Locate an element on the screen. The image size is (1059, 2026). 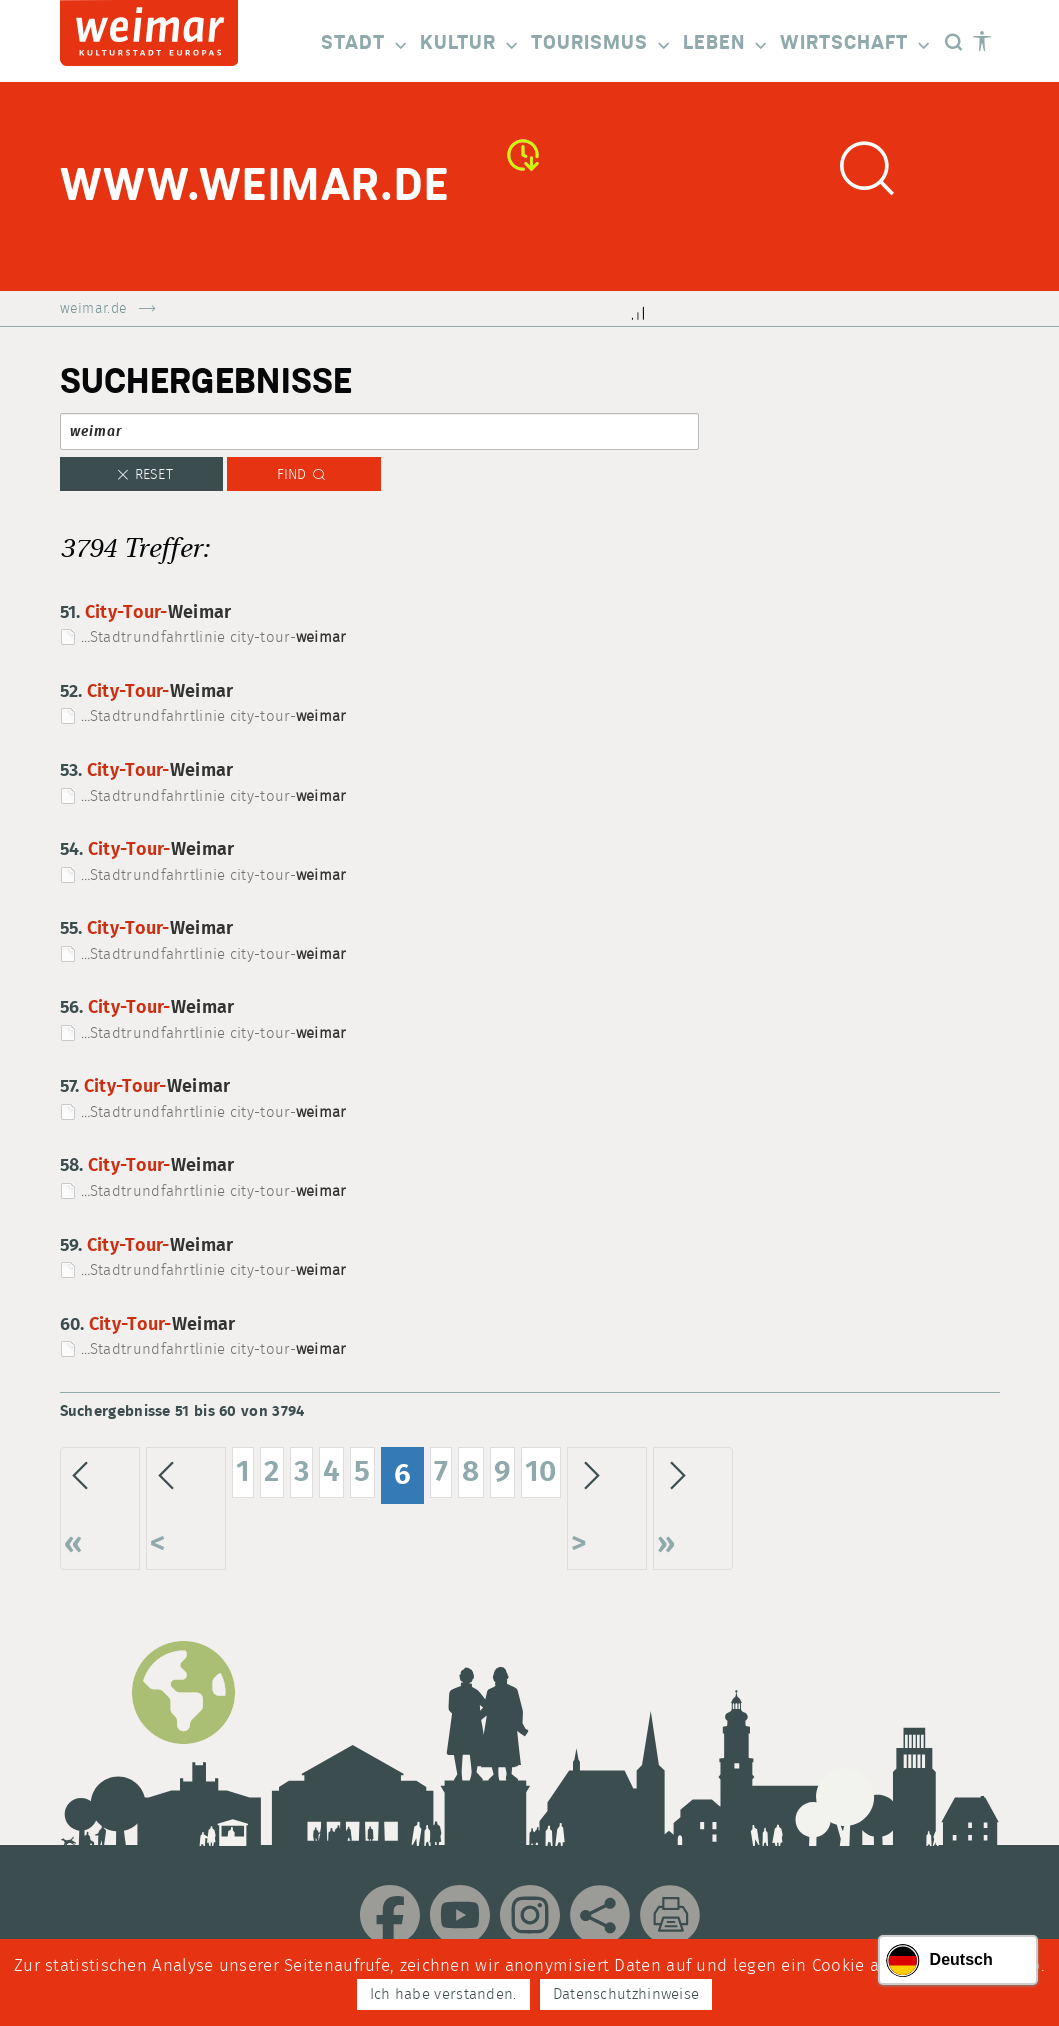
download history or past activity is located at coordinates (523, 155).